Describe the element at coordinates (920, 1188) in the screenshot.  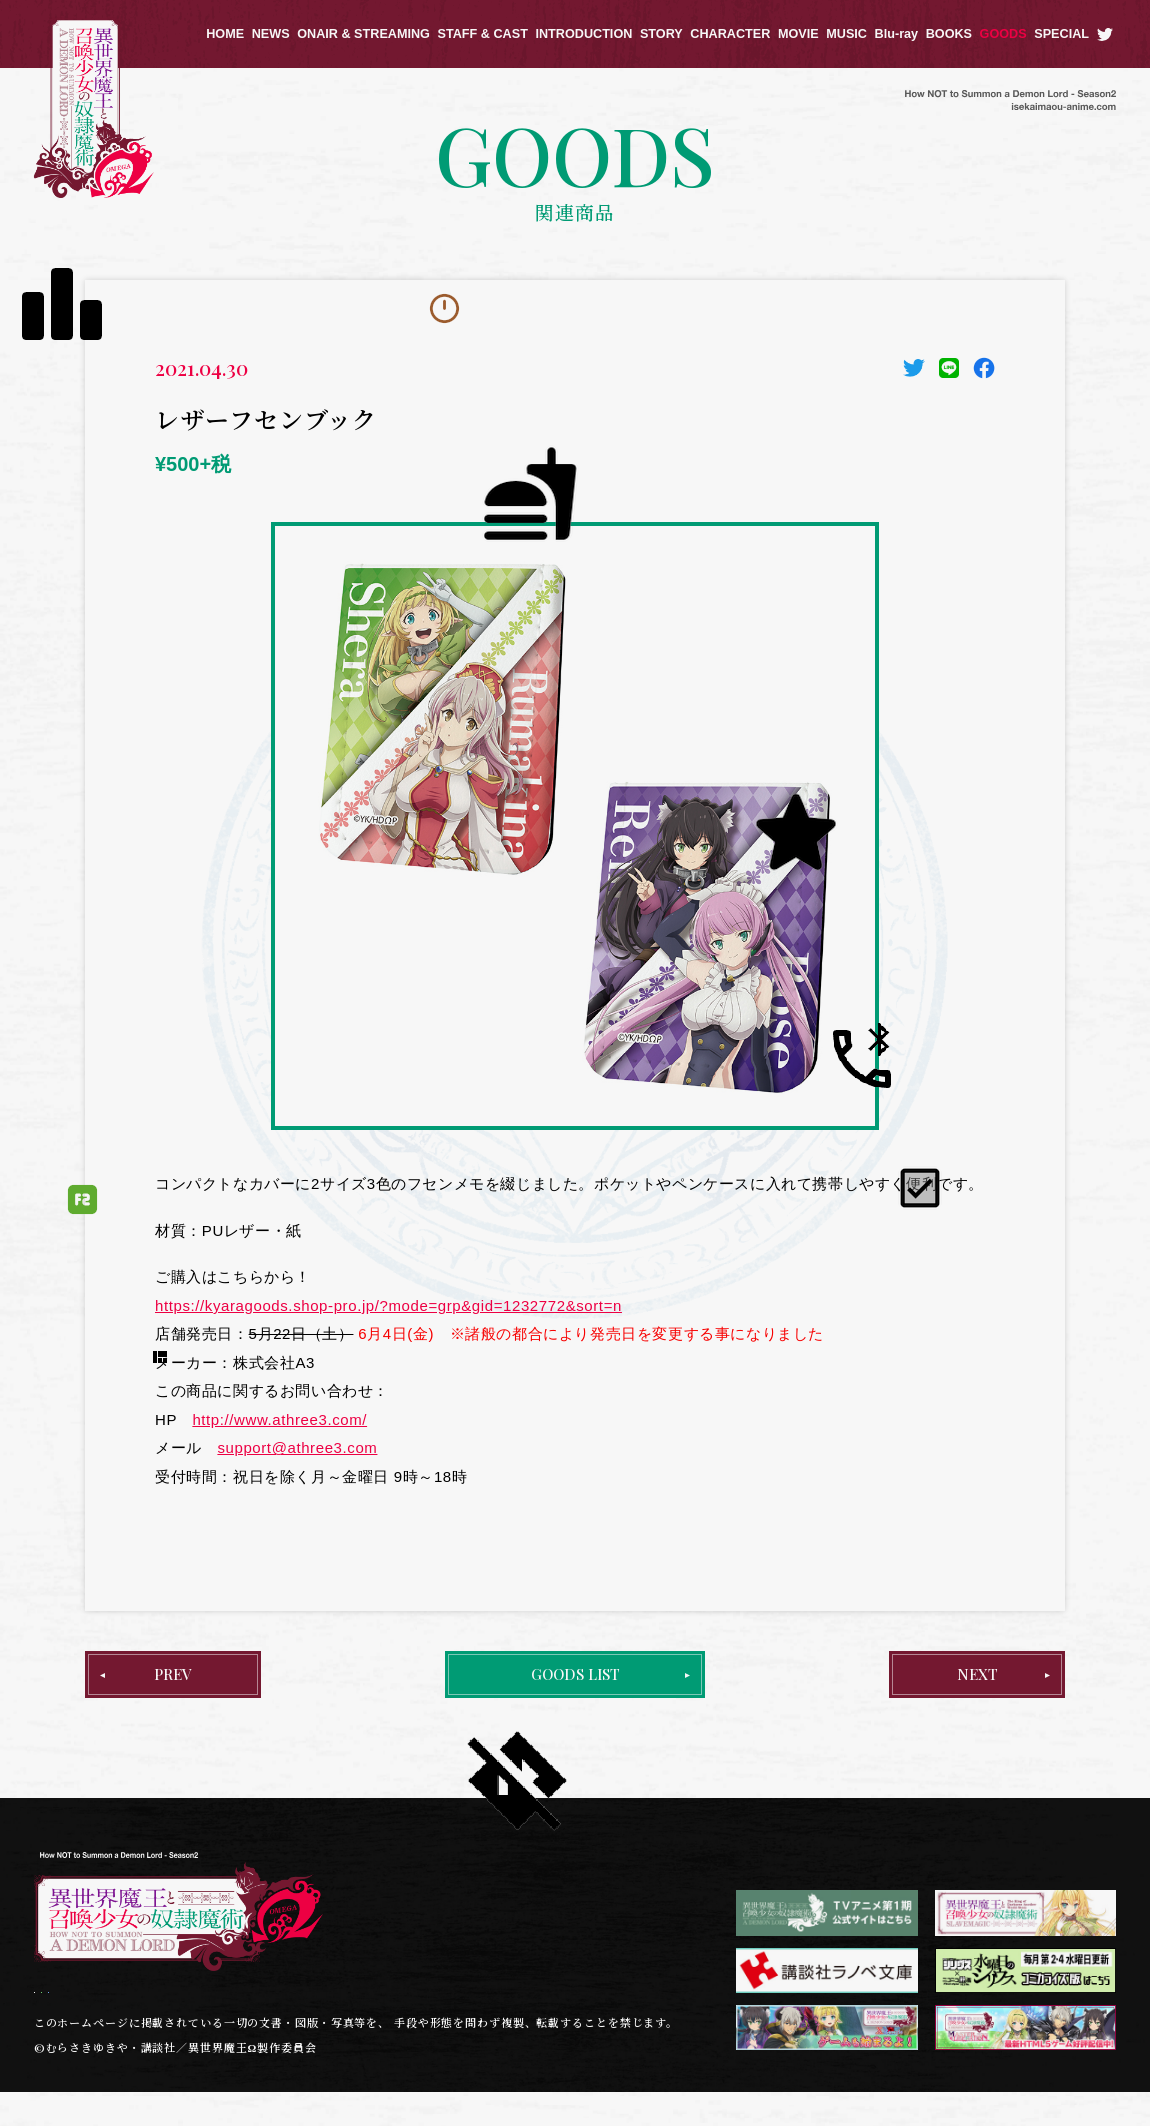
I see `select or confirm an option` at that location.